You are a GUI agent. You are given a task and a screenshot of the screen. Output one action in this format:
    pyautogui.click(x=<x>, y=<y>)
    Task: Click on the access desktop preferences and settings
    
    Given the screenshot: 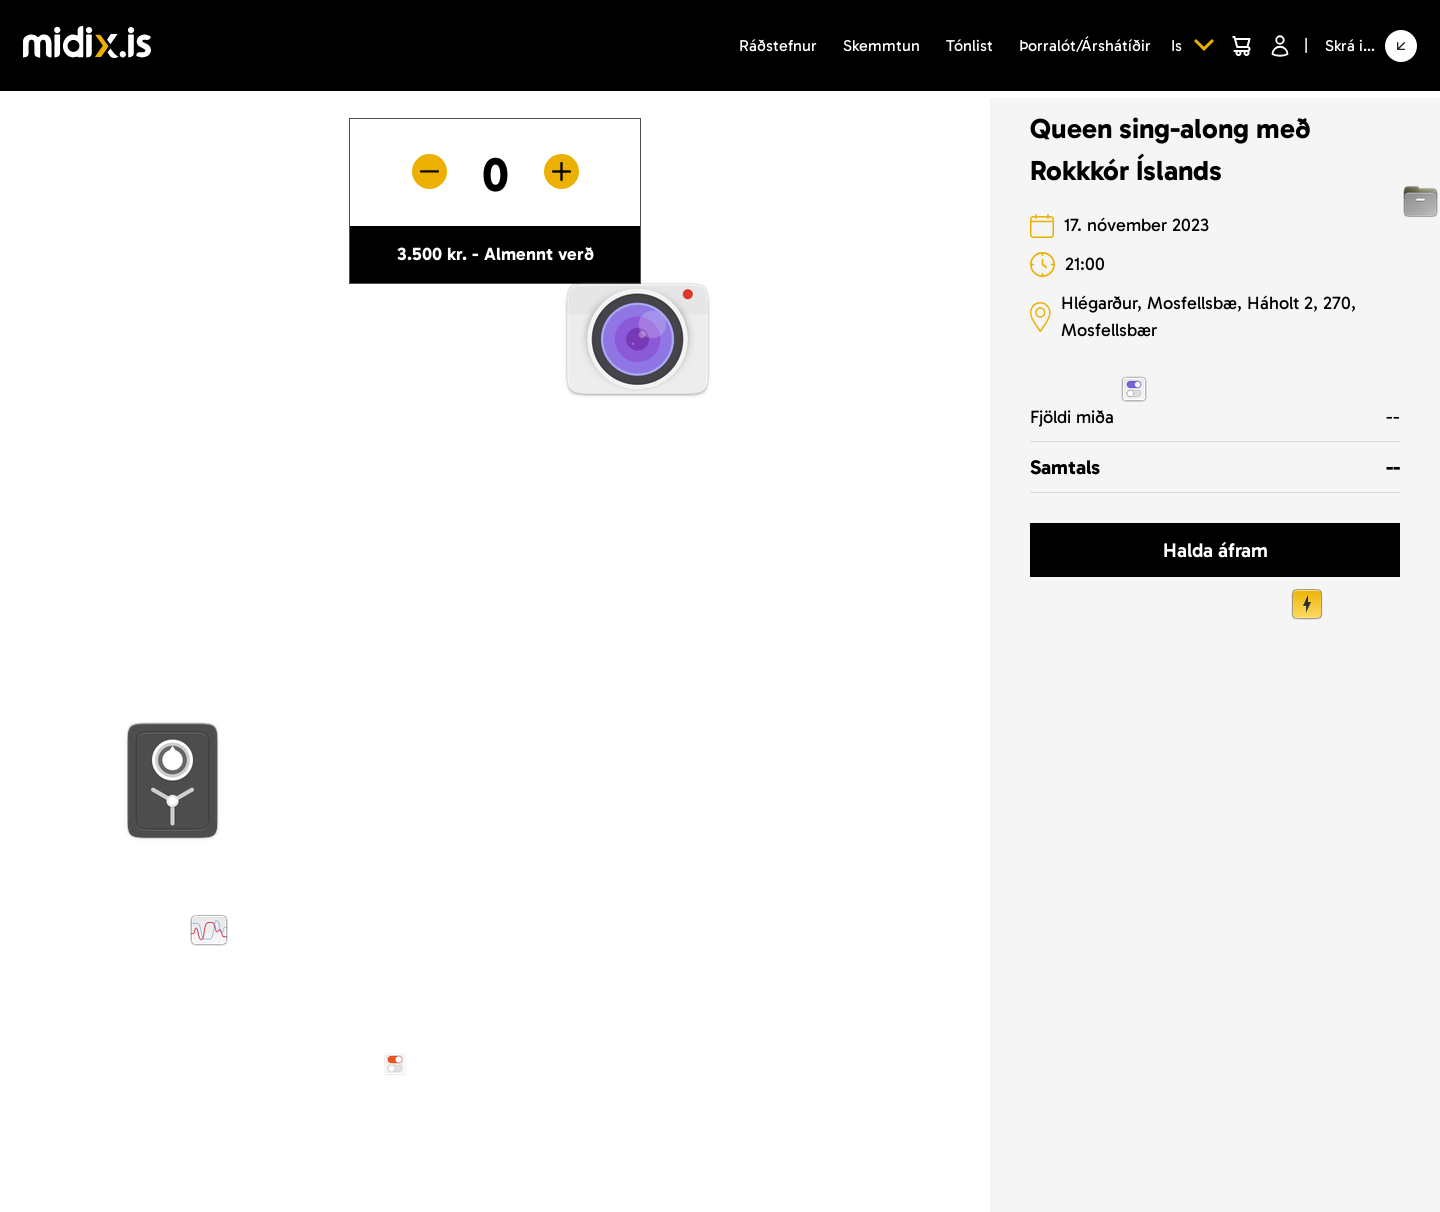 What is the action you would take?
    pyautogui.click(x=395, y=1064)
    